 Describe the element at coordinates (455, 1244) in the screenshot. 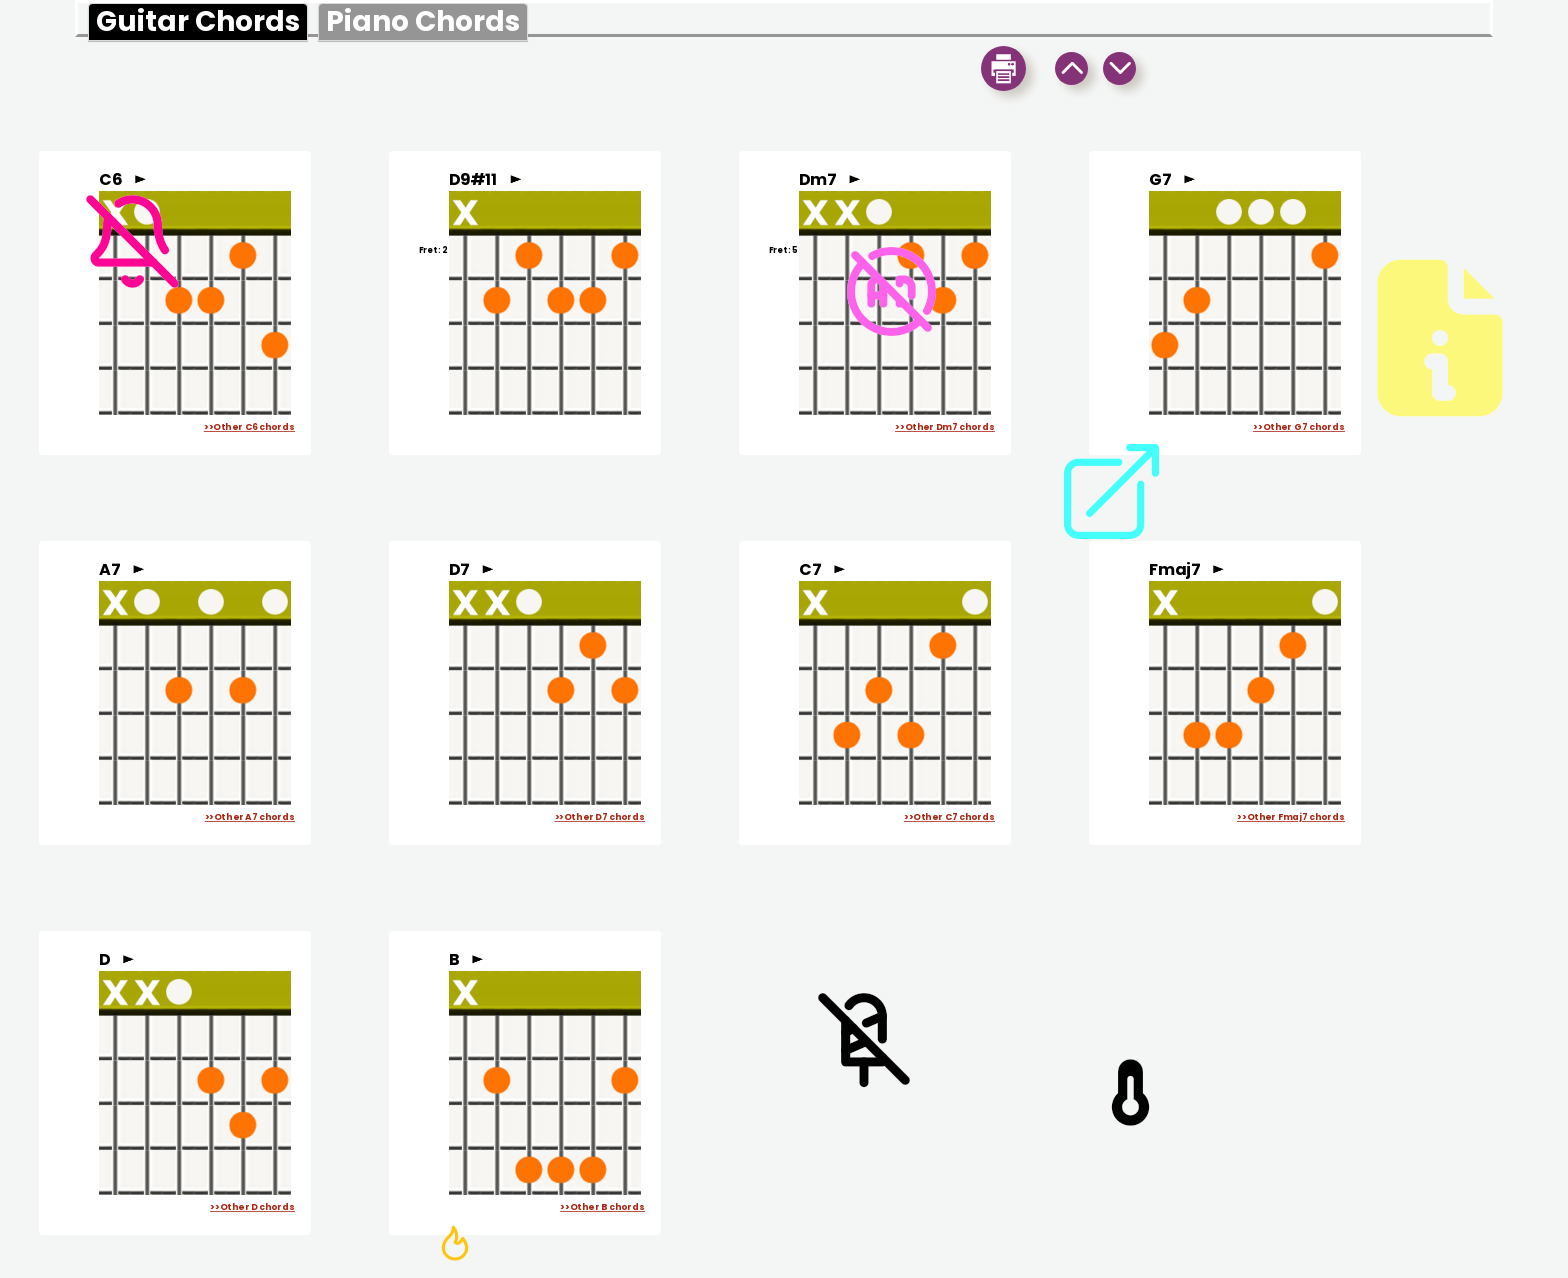

I see `view trending or hot content` at that location.